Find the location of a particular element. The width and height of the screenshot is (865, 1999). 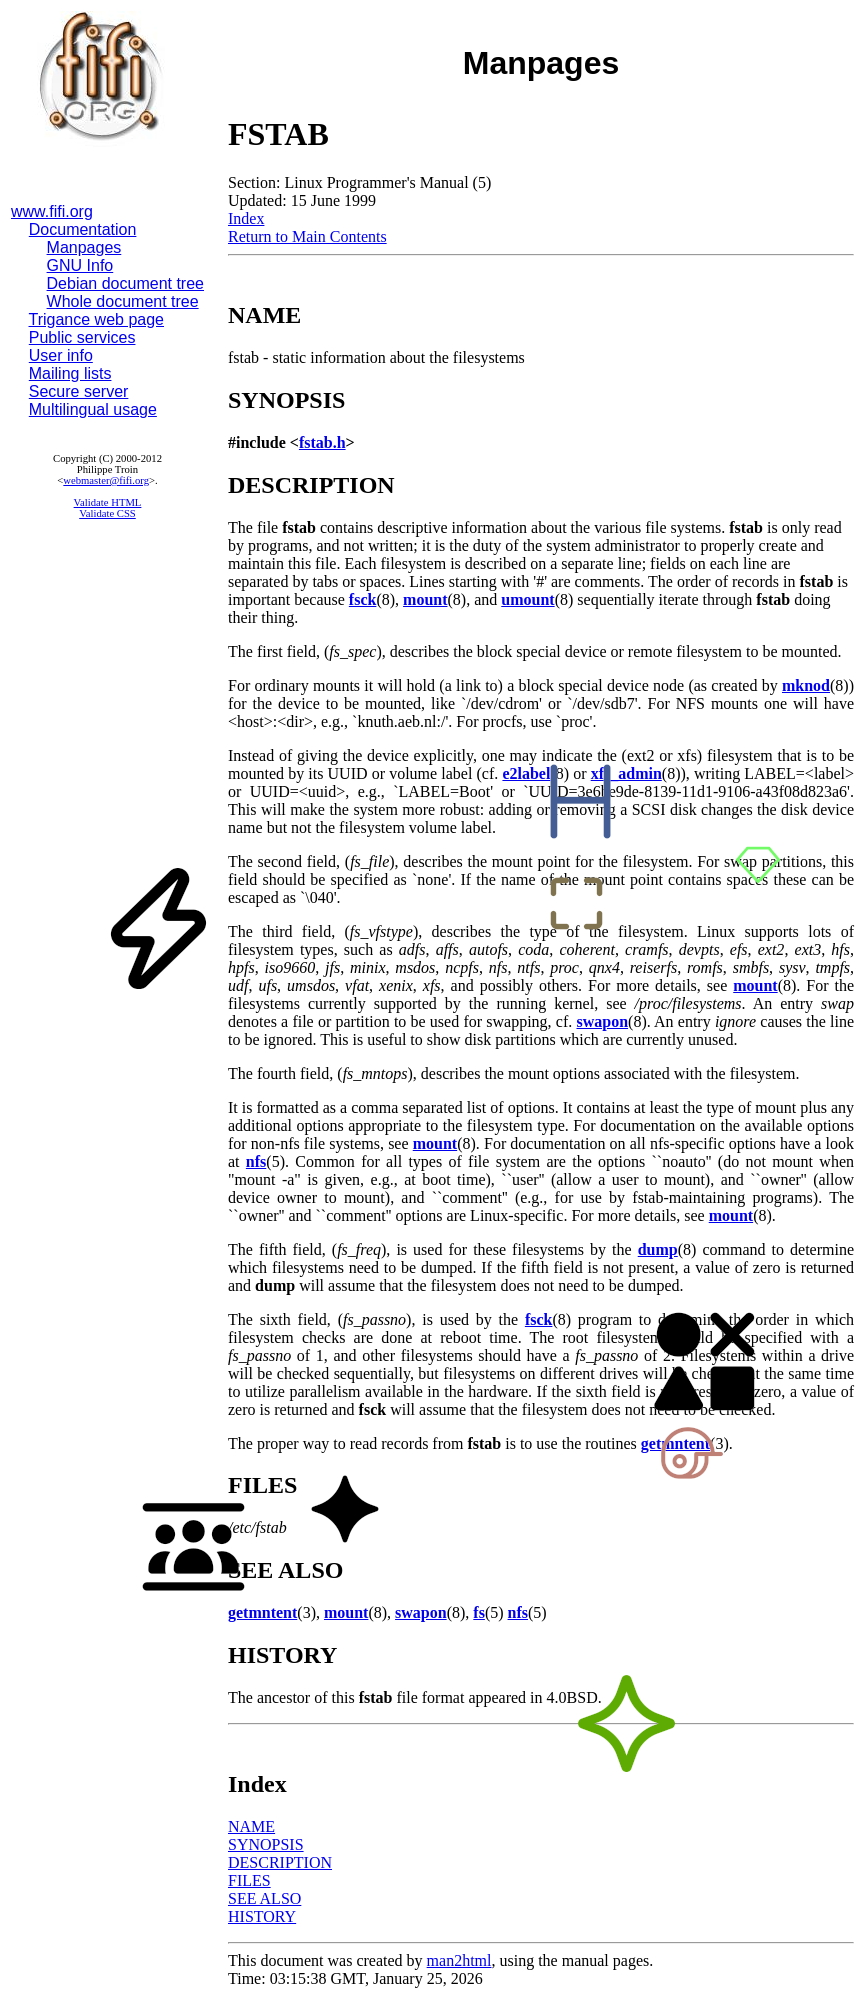

enter fullscreen mode is located at coordinates (576, 903).